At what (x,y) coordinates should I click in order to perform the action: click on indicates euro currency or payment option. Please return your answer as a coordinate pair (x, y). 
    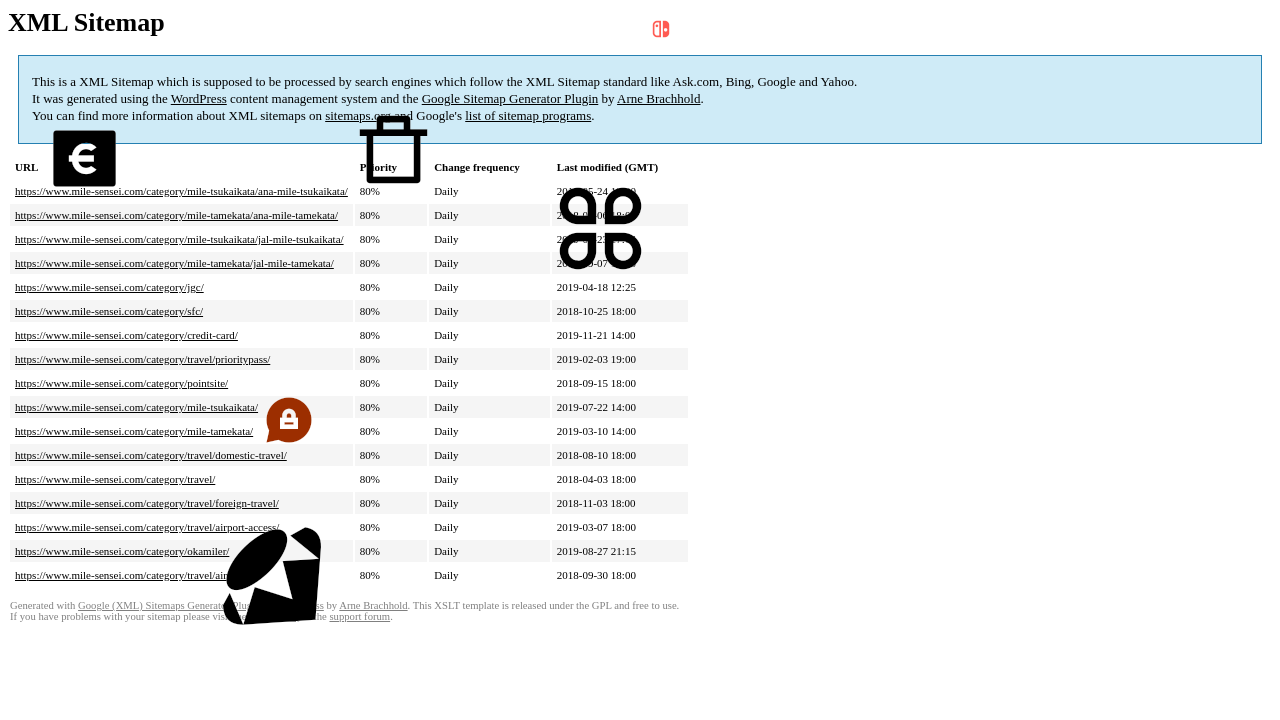
    Looking at the image, I should click on (84, 158).